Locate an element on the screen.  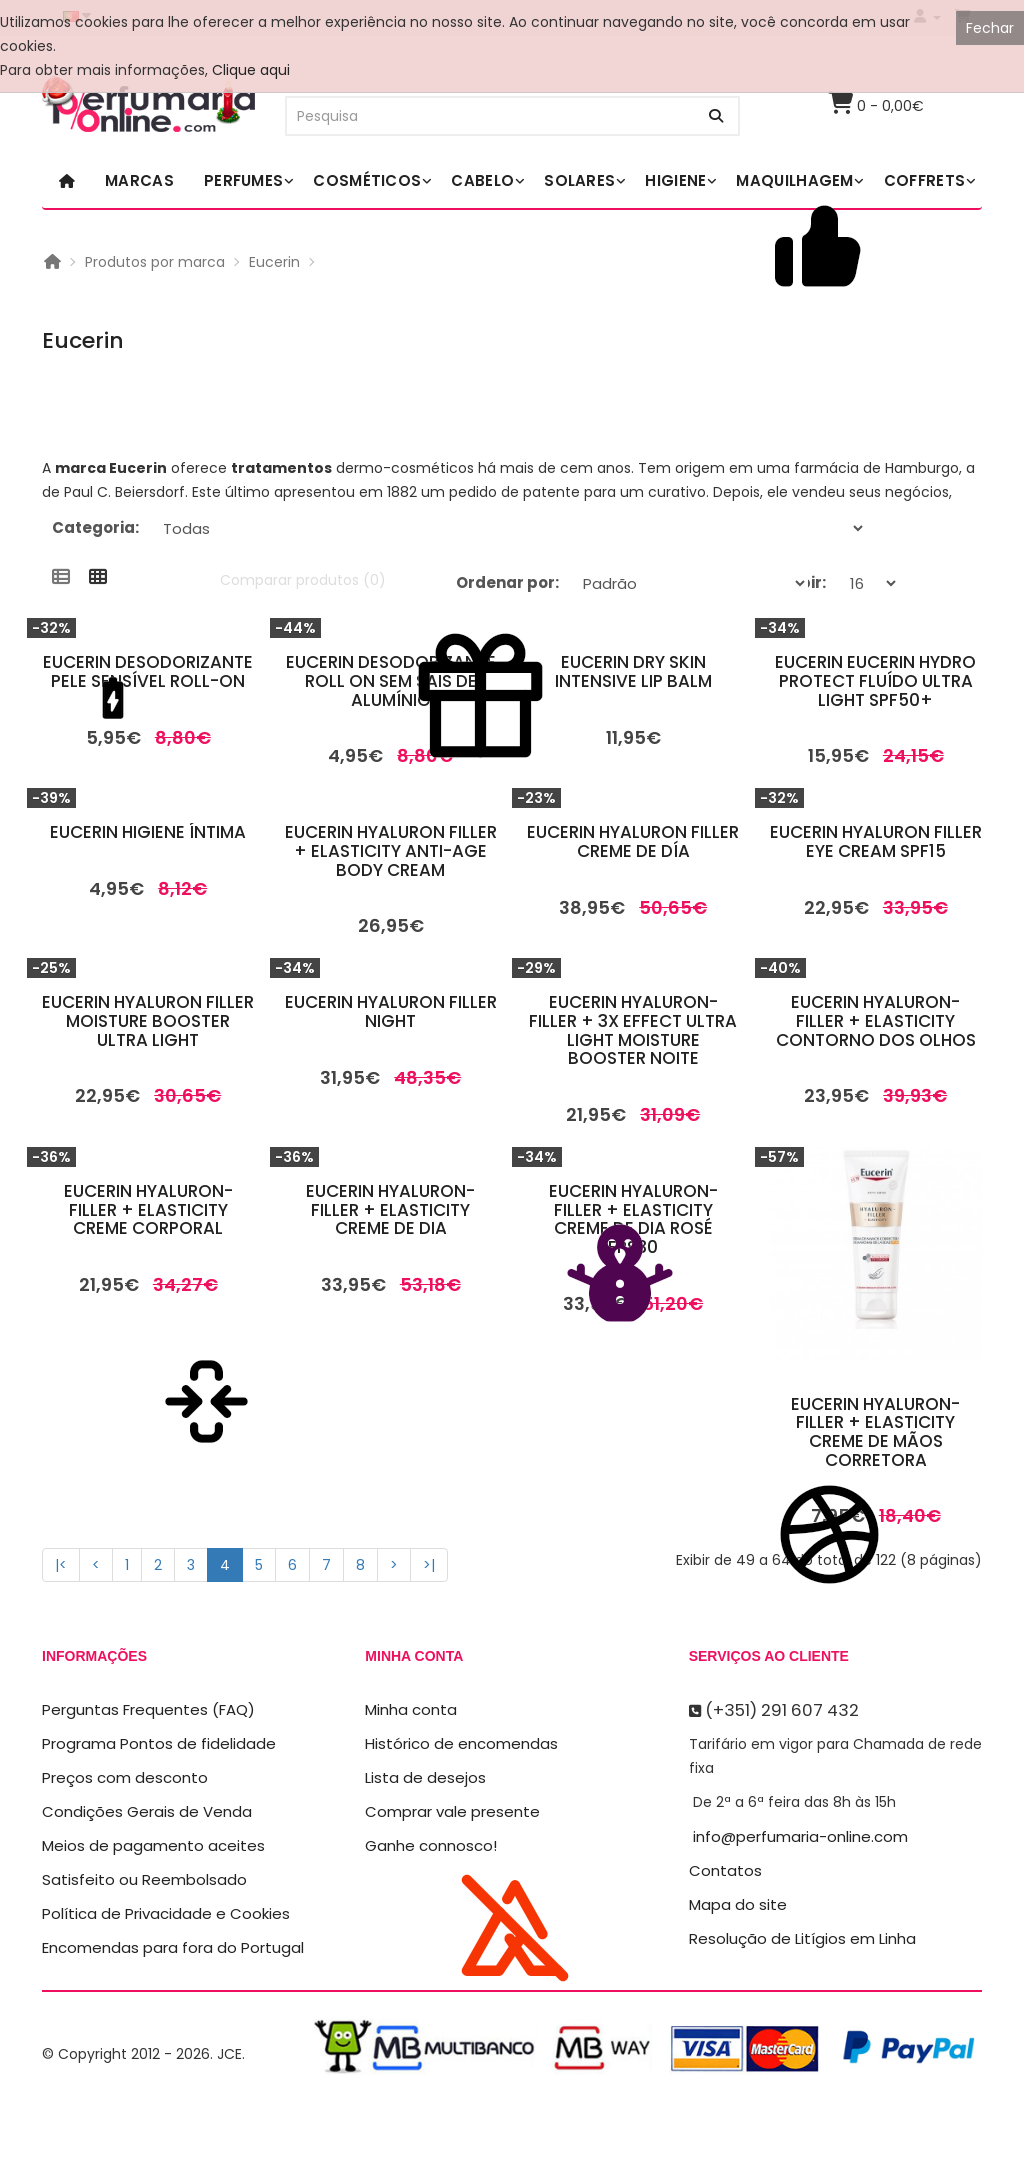
winter or holiday-themed content indicator is located at coordinates (620, 1273).